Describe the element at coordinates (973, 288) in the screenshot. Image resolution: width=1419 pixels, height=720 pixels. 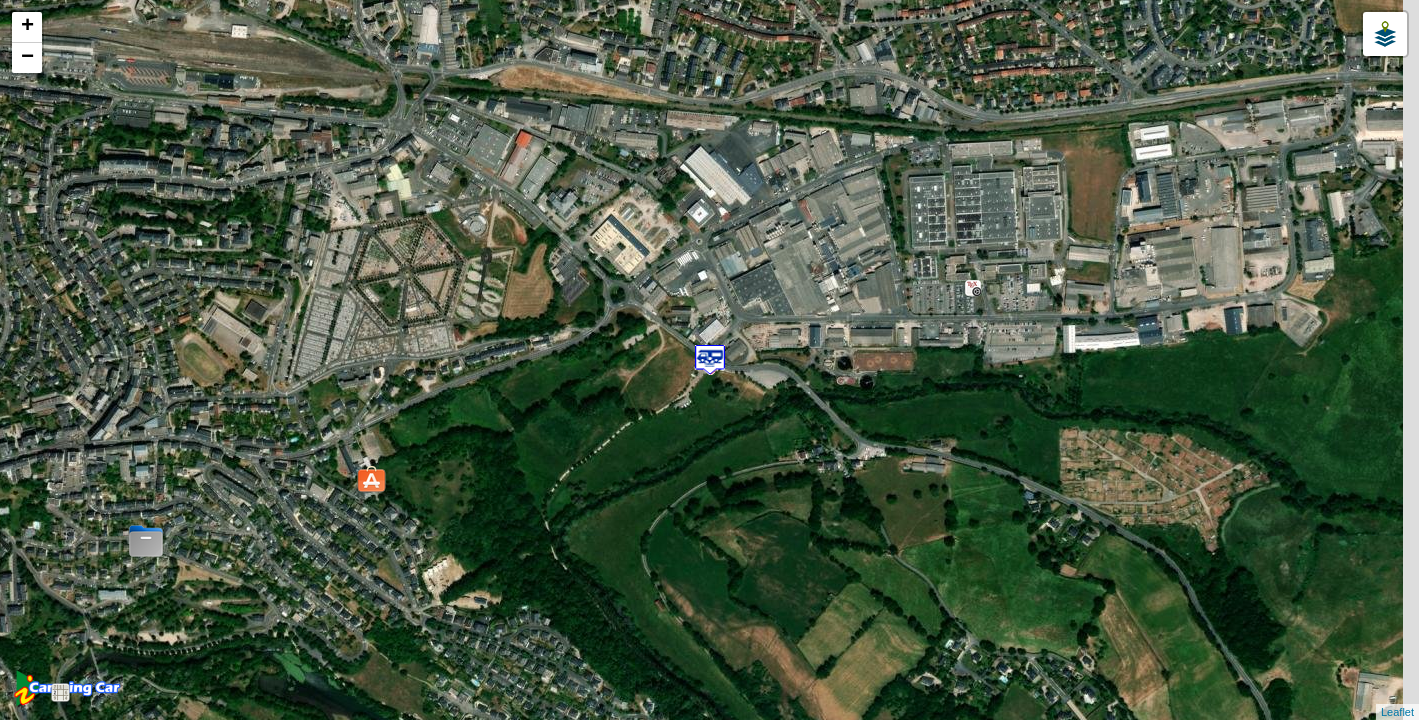
I see `open miktex console for managing tex distributions` at that location.